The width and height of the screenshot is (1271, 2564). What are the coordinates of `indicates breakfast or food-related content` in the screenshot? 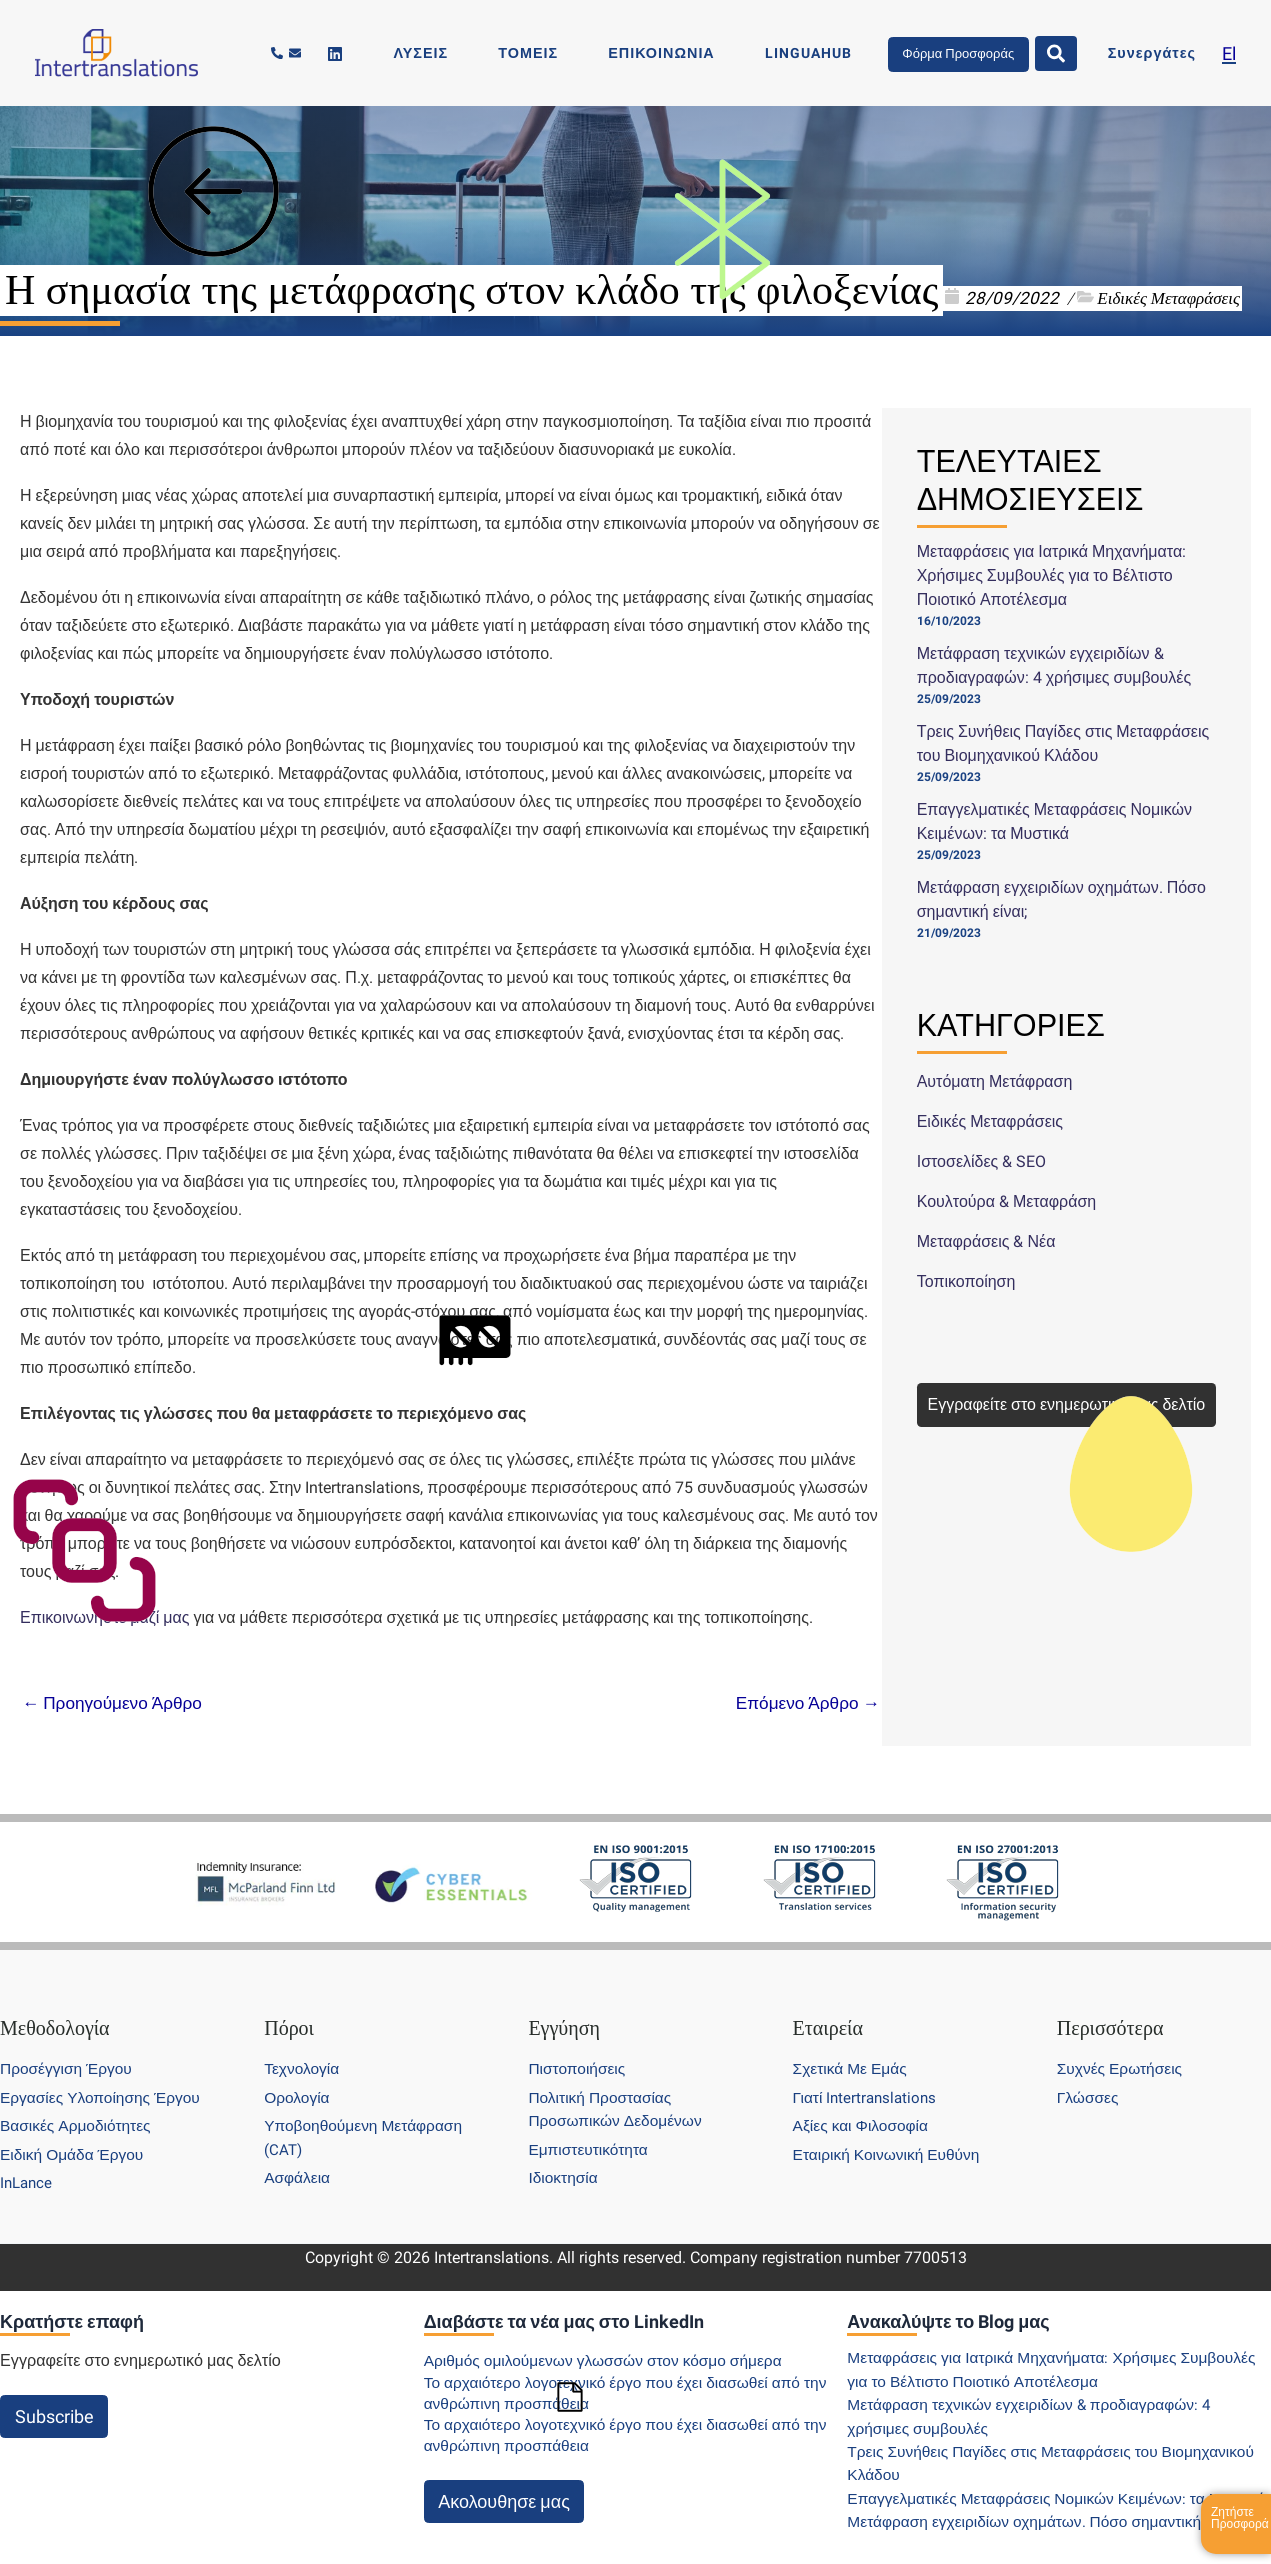 It's located at (1131, 1474).